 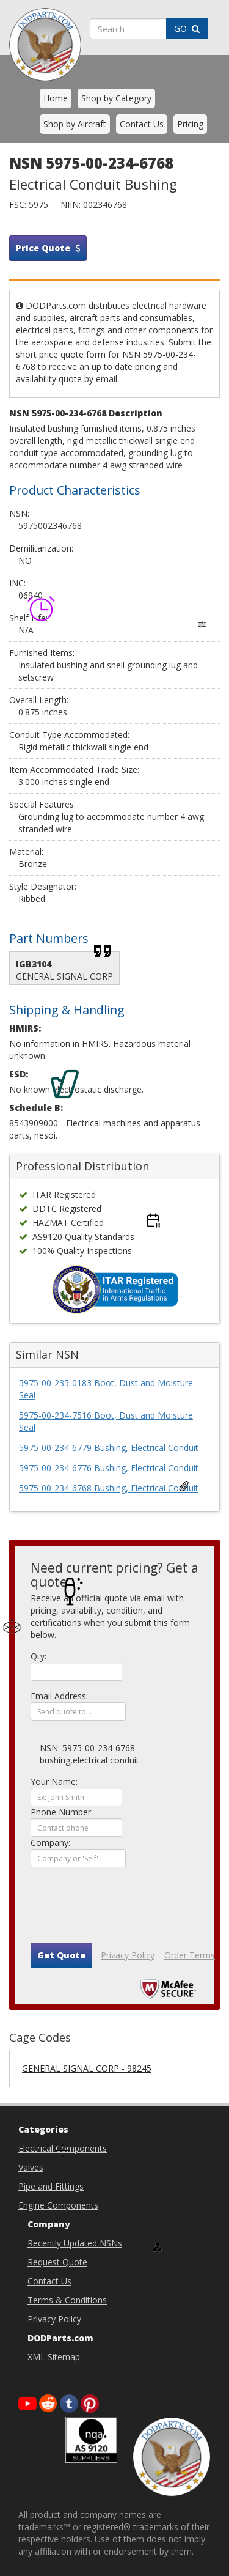 I want to click on perform division calculation, so click(x=62, y=2150).